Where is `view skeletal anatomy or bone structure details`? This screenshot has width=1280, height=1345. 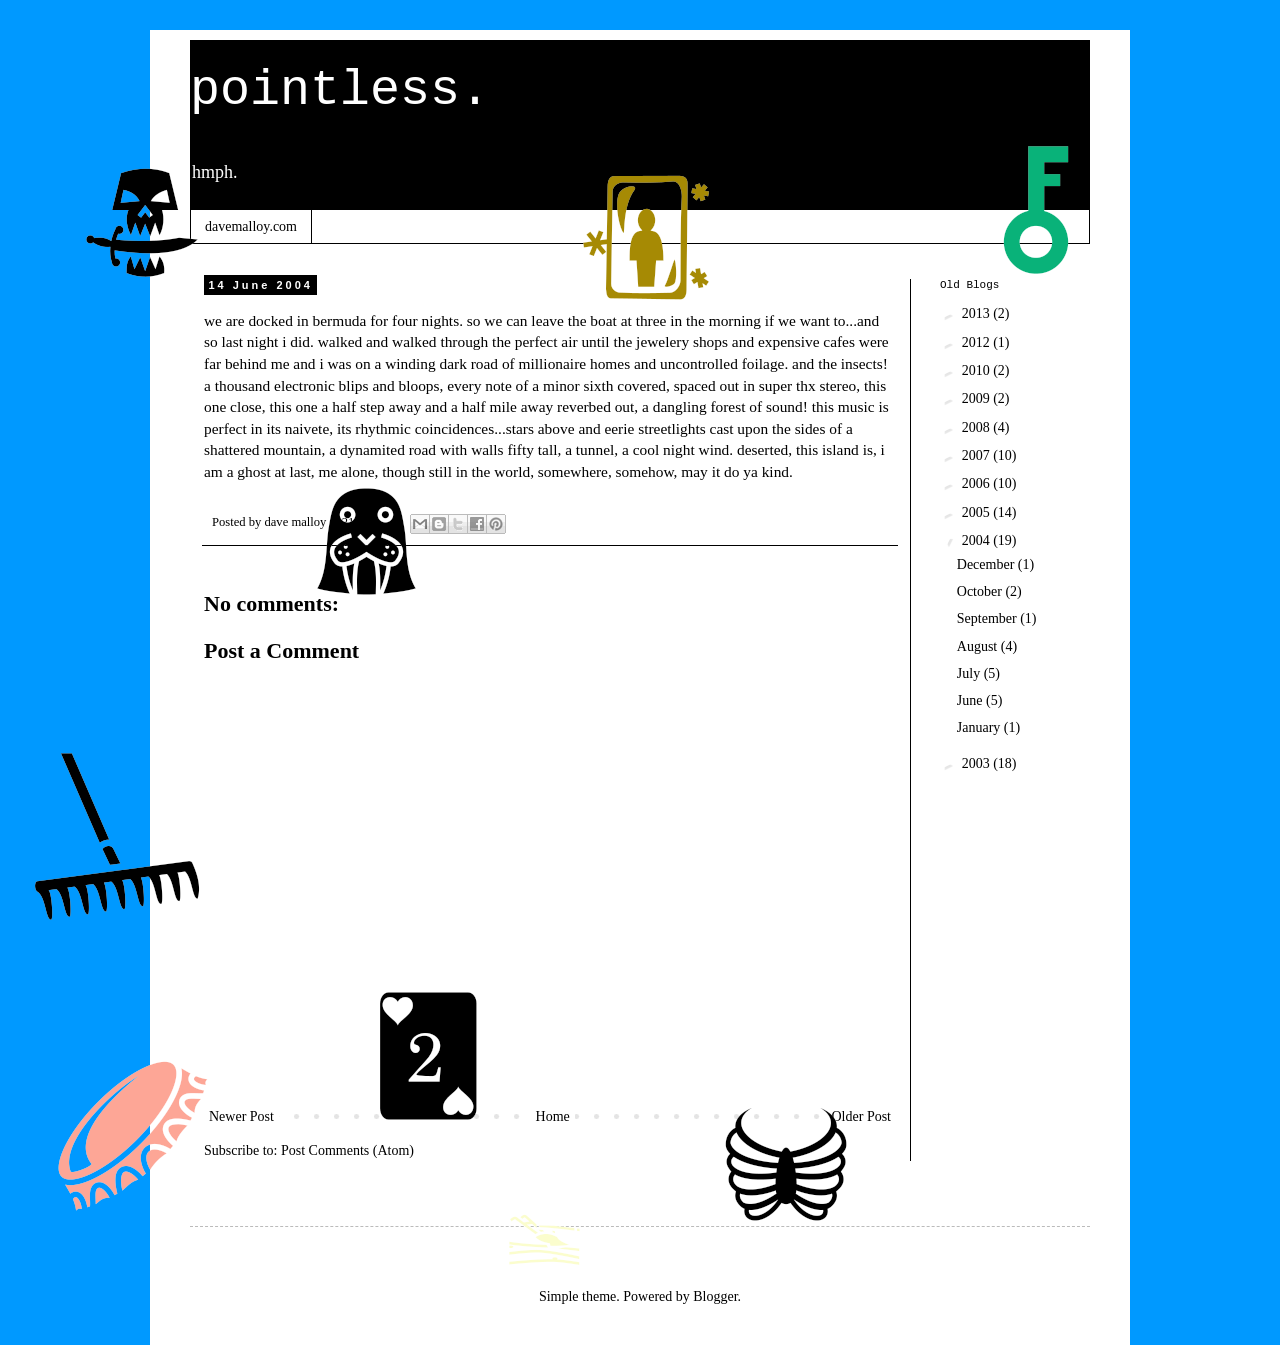
view skeletal anatomy or bone structure details is located at coordinates (786, 1167).